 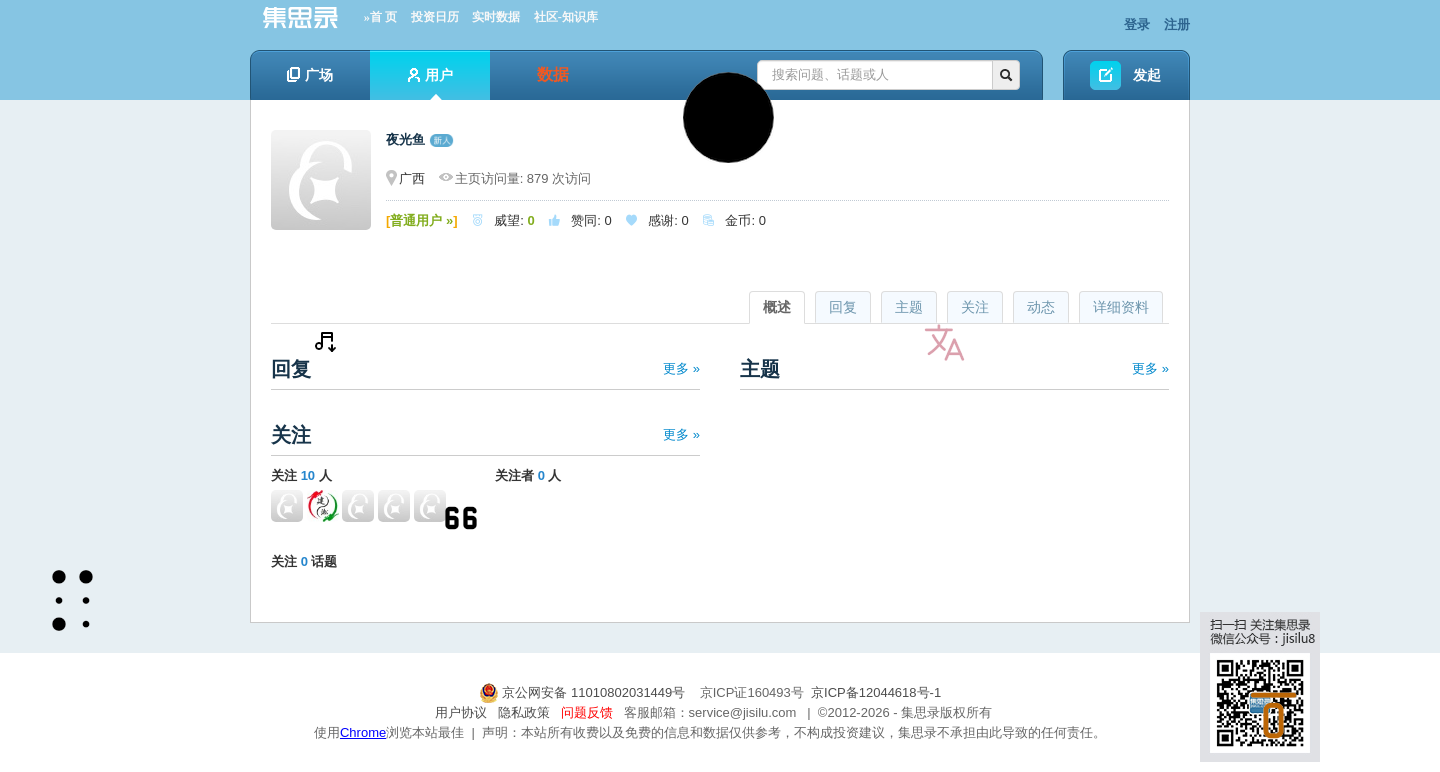 I want to click on enable braille accessibility features, so click(x=72, y=600).